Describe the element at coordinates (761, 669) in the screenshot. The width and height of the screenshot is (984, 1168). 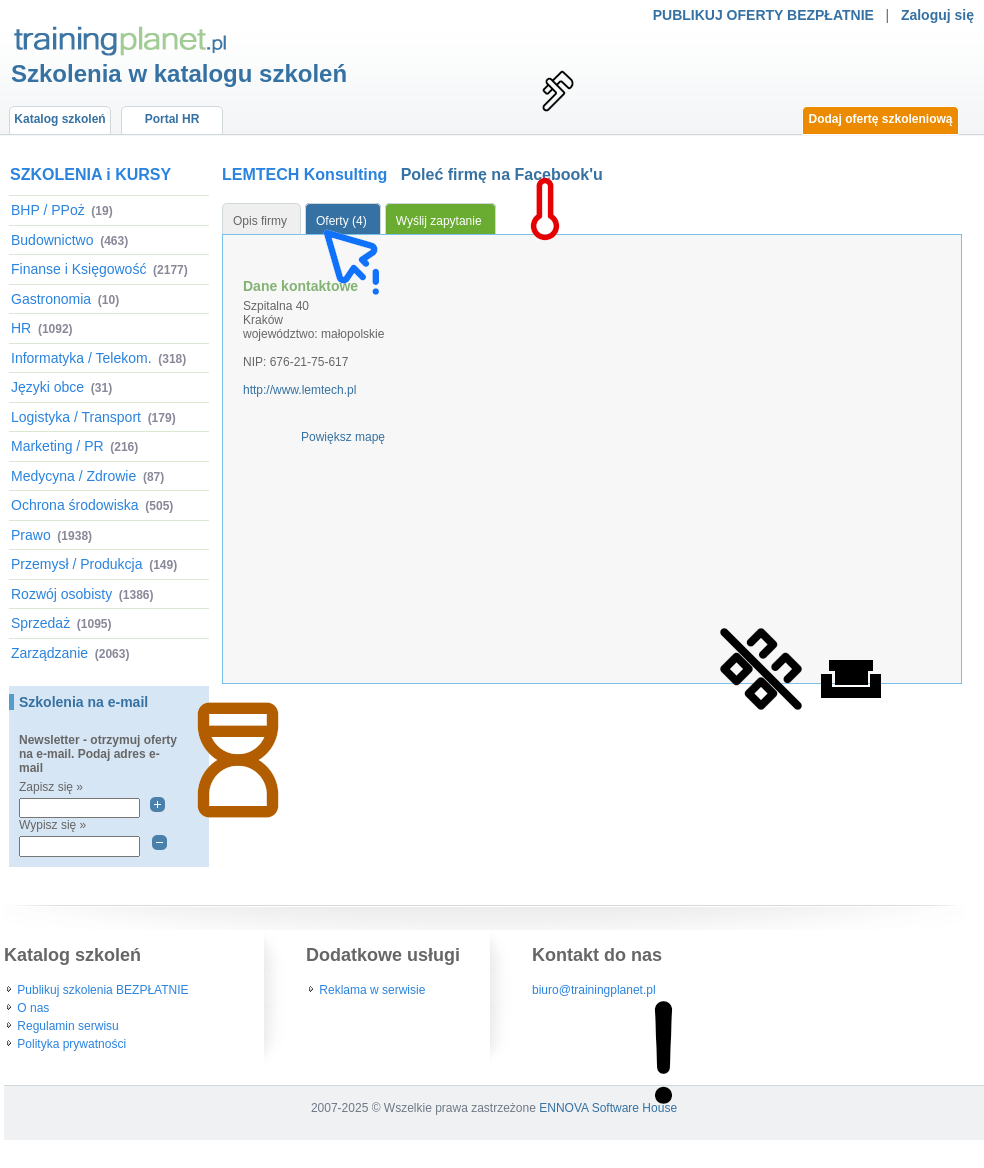
I see `components or modules are currently disabled` at that location.